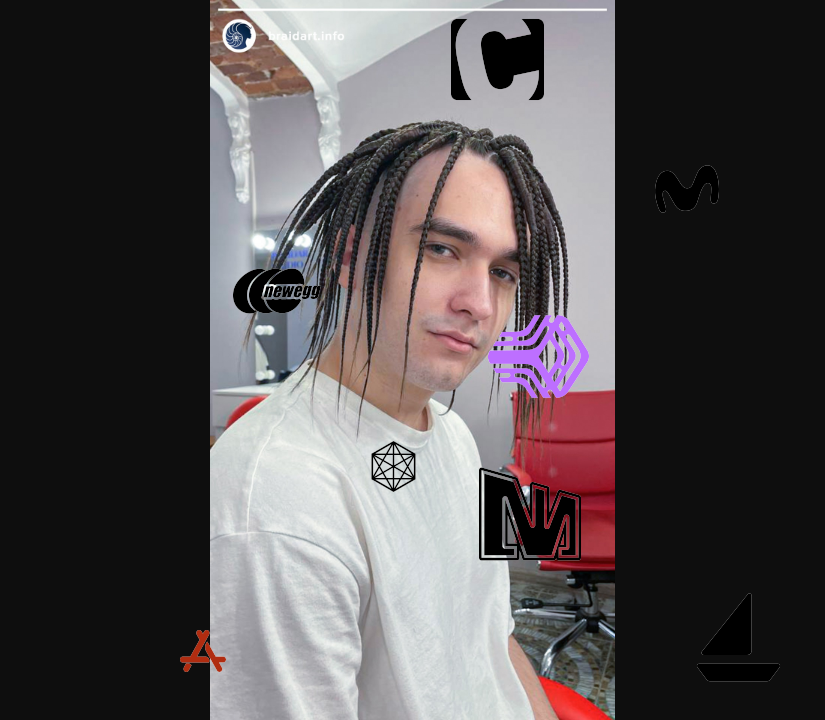 This screenshot has height=720, width=825. I want to click on contao CMS logo, so click(497, 59).